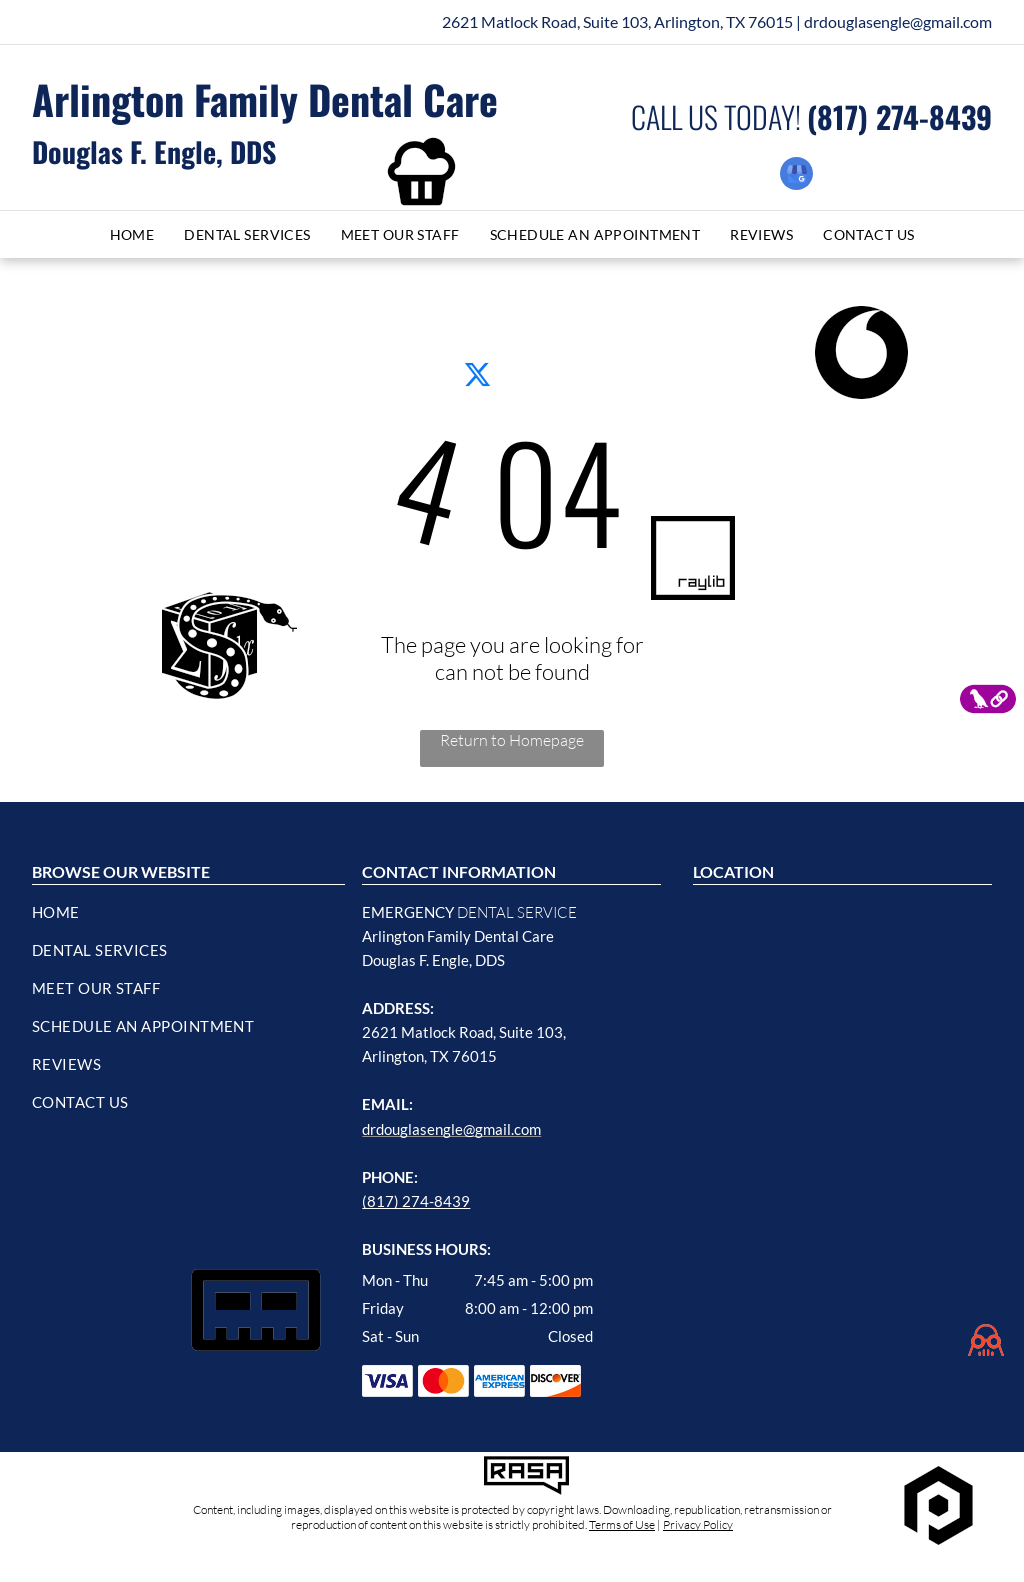 The height and width of the screenshot is (1582, 1024). What do you see at coordinates (861, 352) in the screenshot?
I see `vodafone app or service` at bounding box center [861, 352].